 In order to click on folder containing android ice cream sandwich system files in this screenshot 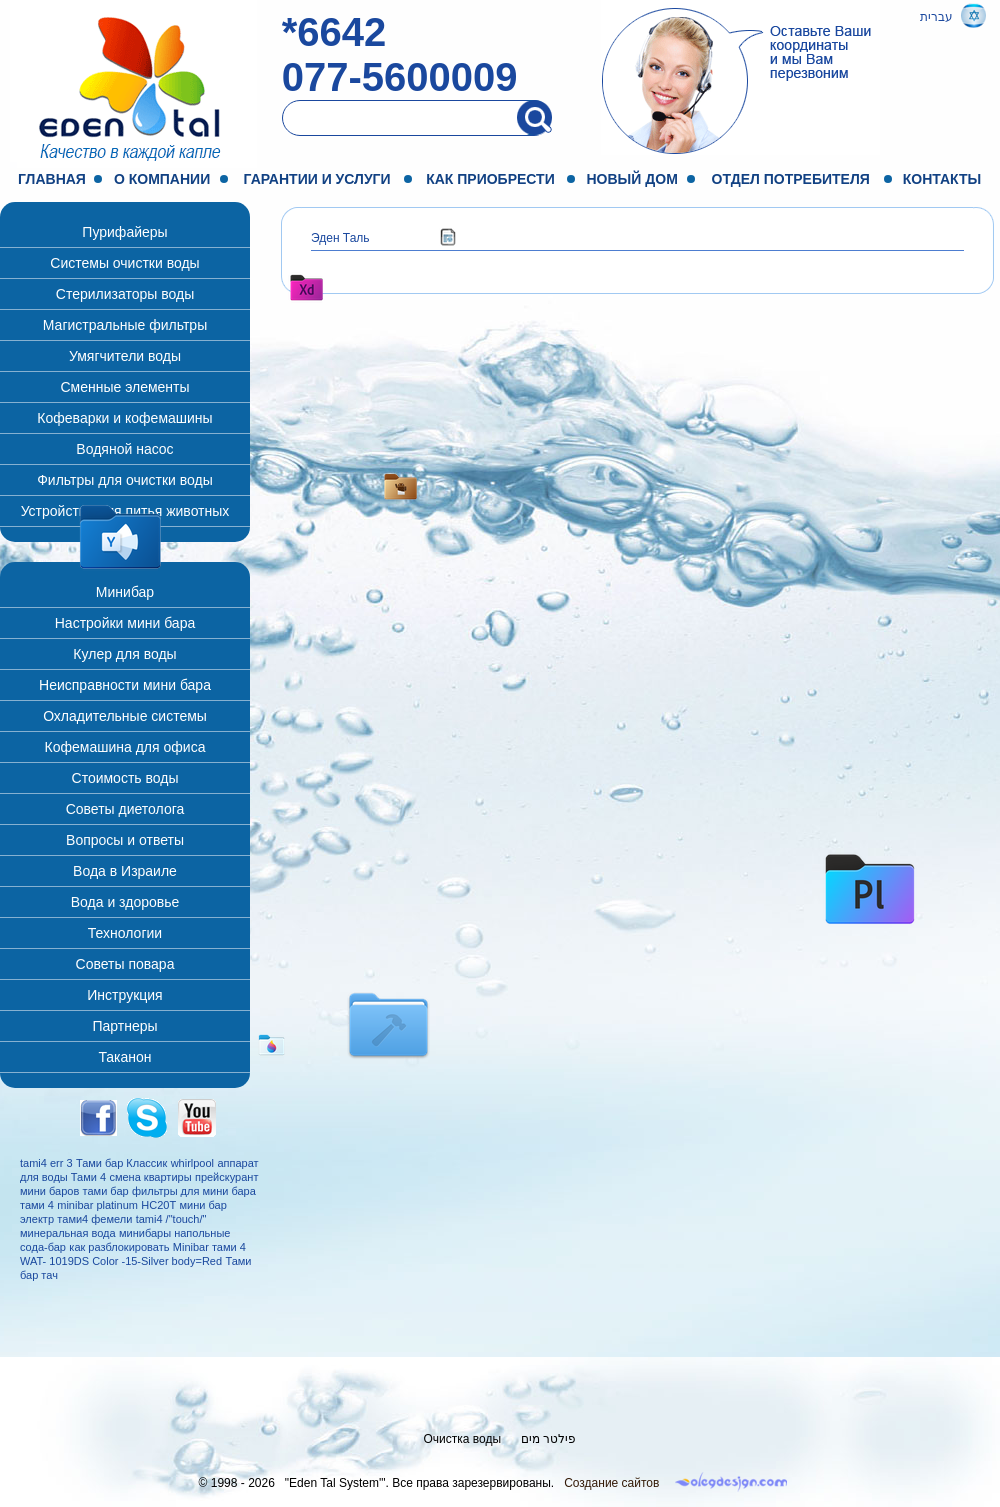, I will do `click(400, 487)`.